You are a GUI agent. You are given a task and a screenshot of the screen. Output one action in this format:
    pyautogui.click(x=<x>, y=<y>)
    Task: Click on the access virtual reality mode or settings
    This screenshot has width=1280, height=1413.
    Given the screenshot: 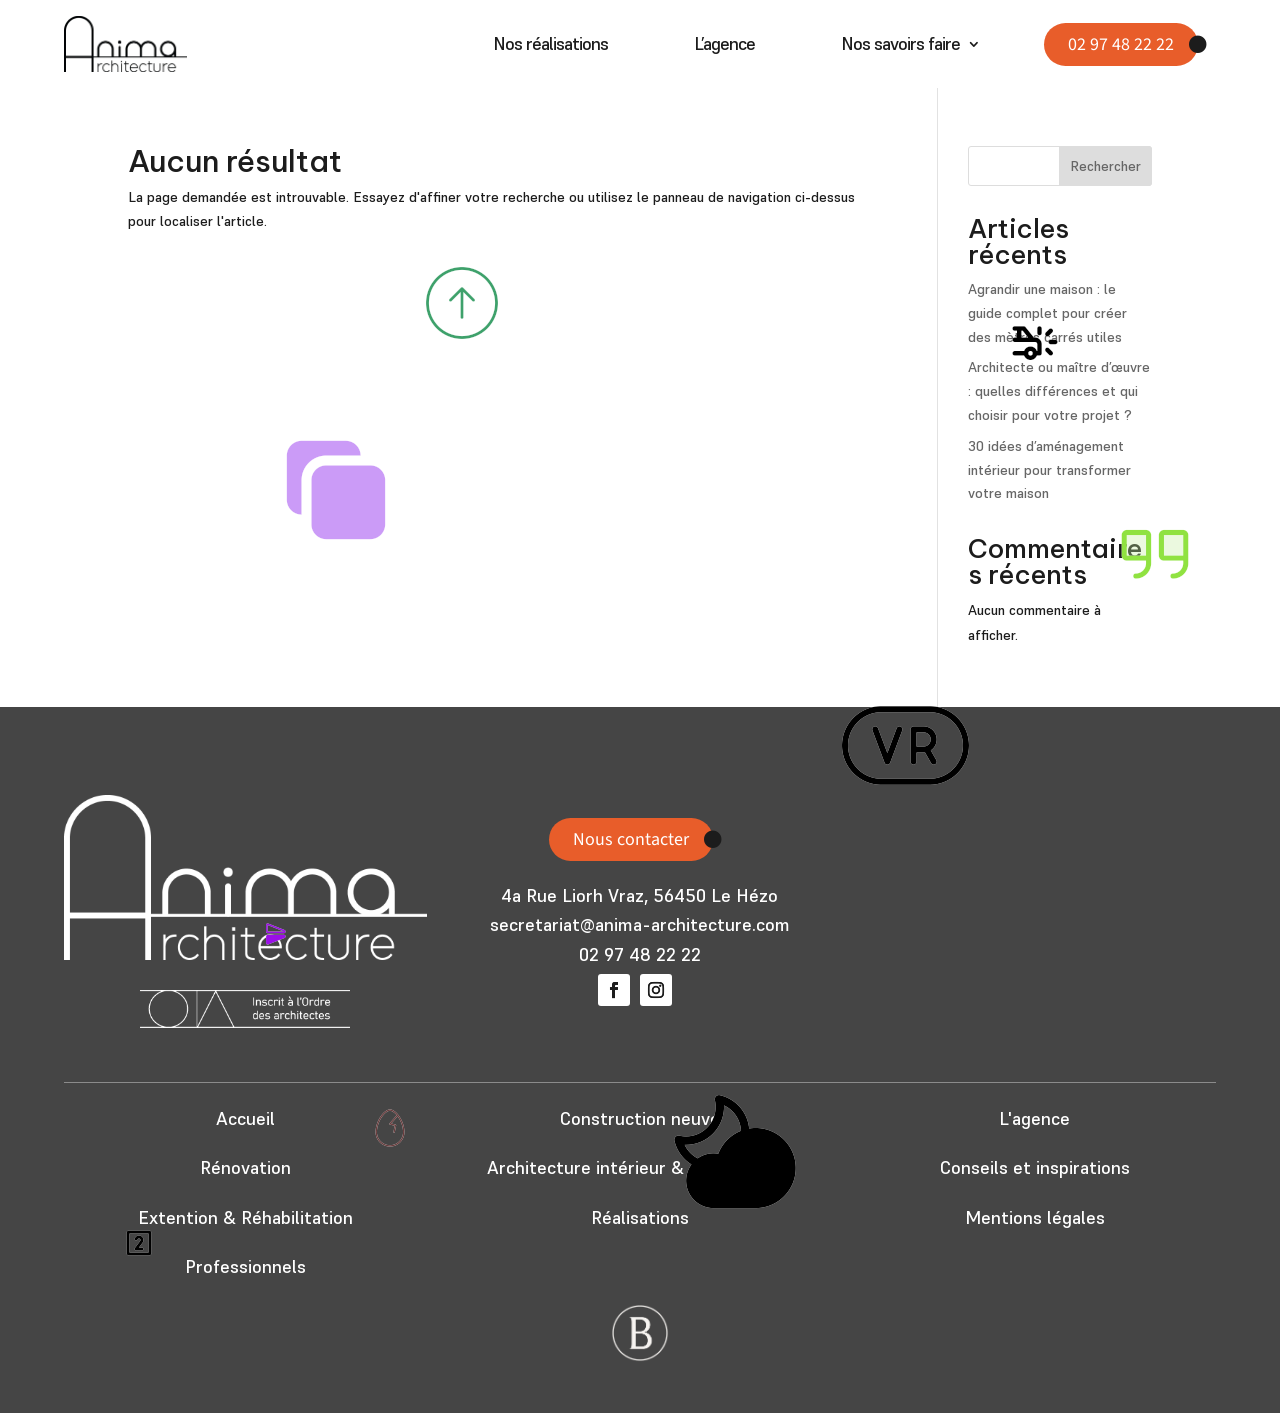 What is the action you would take?
    pyautogui.click(x=905, y=745)
    